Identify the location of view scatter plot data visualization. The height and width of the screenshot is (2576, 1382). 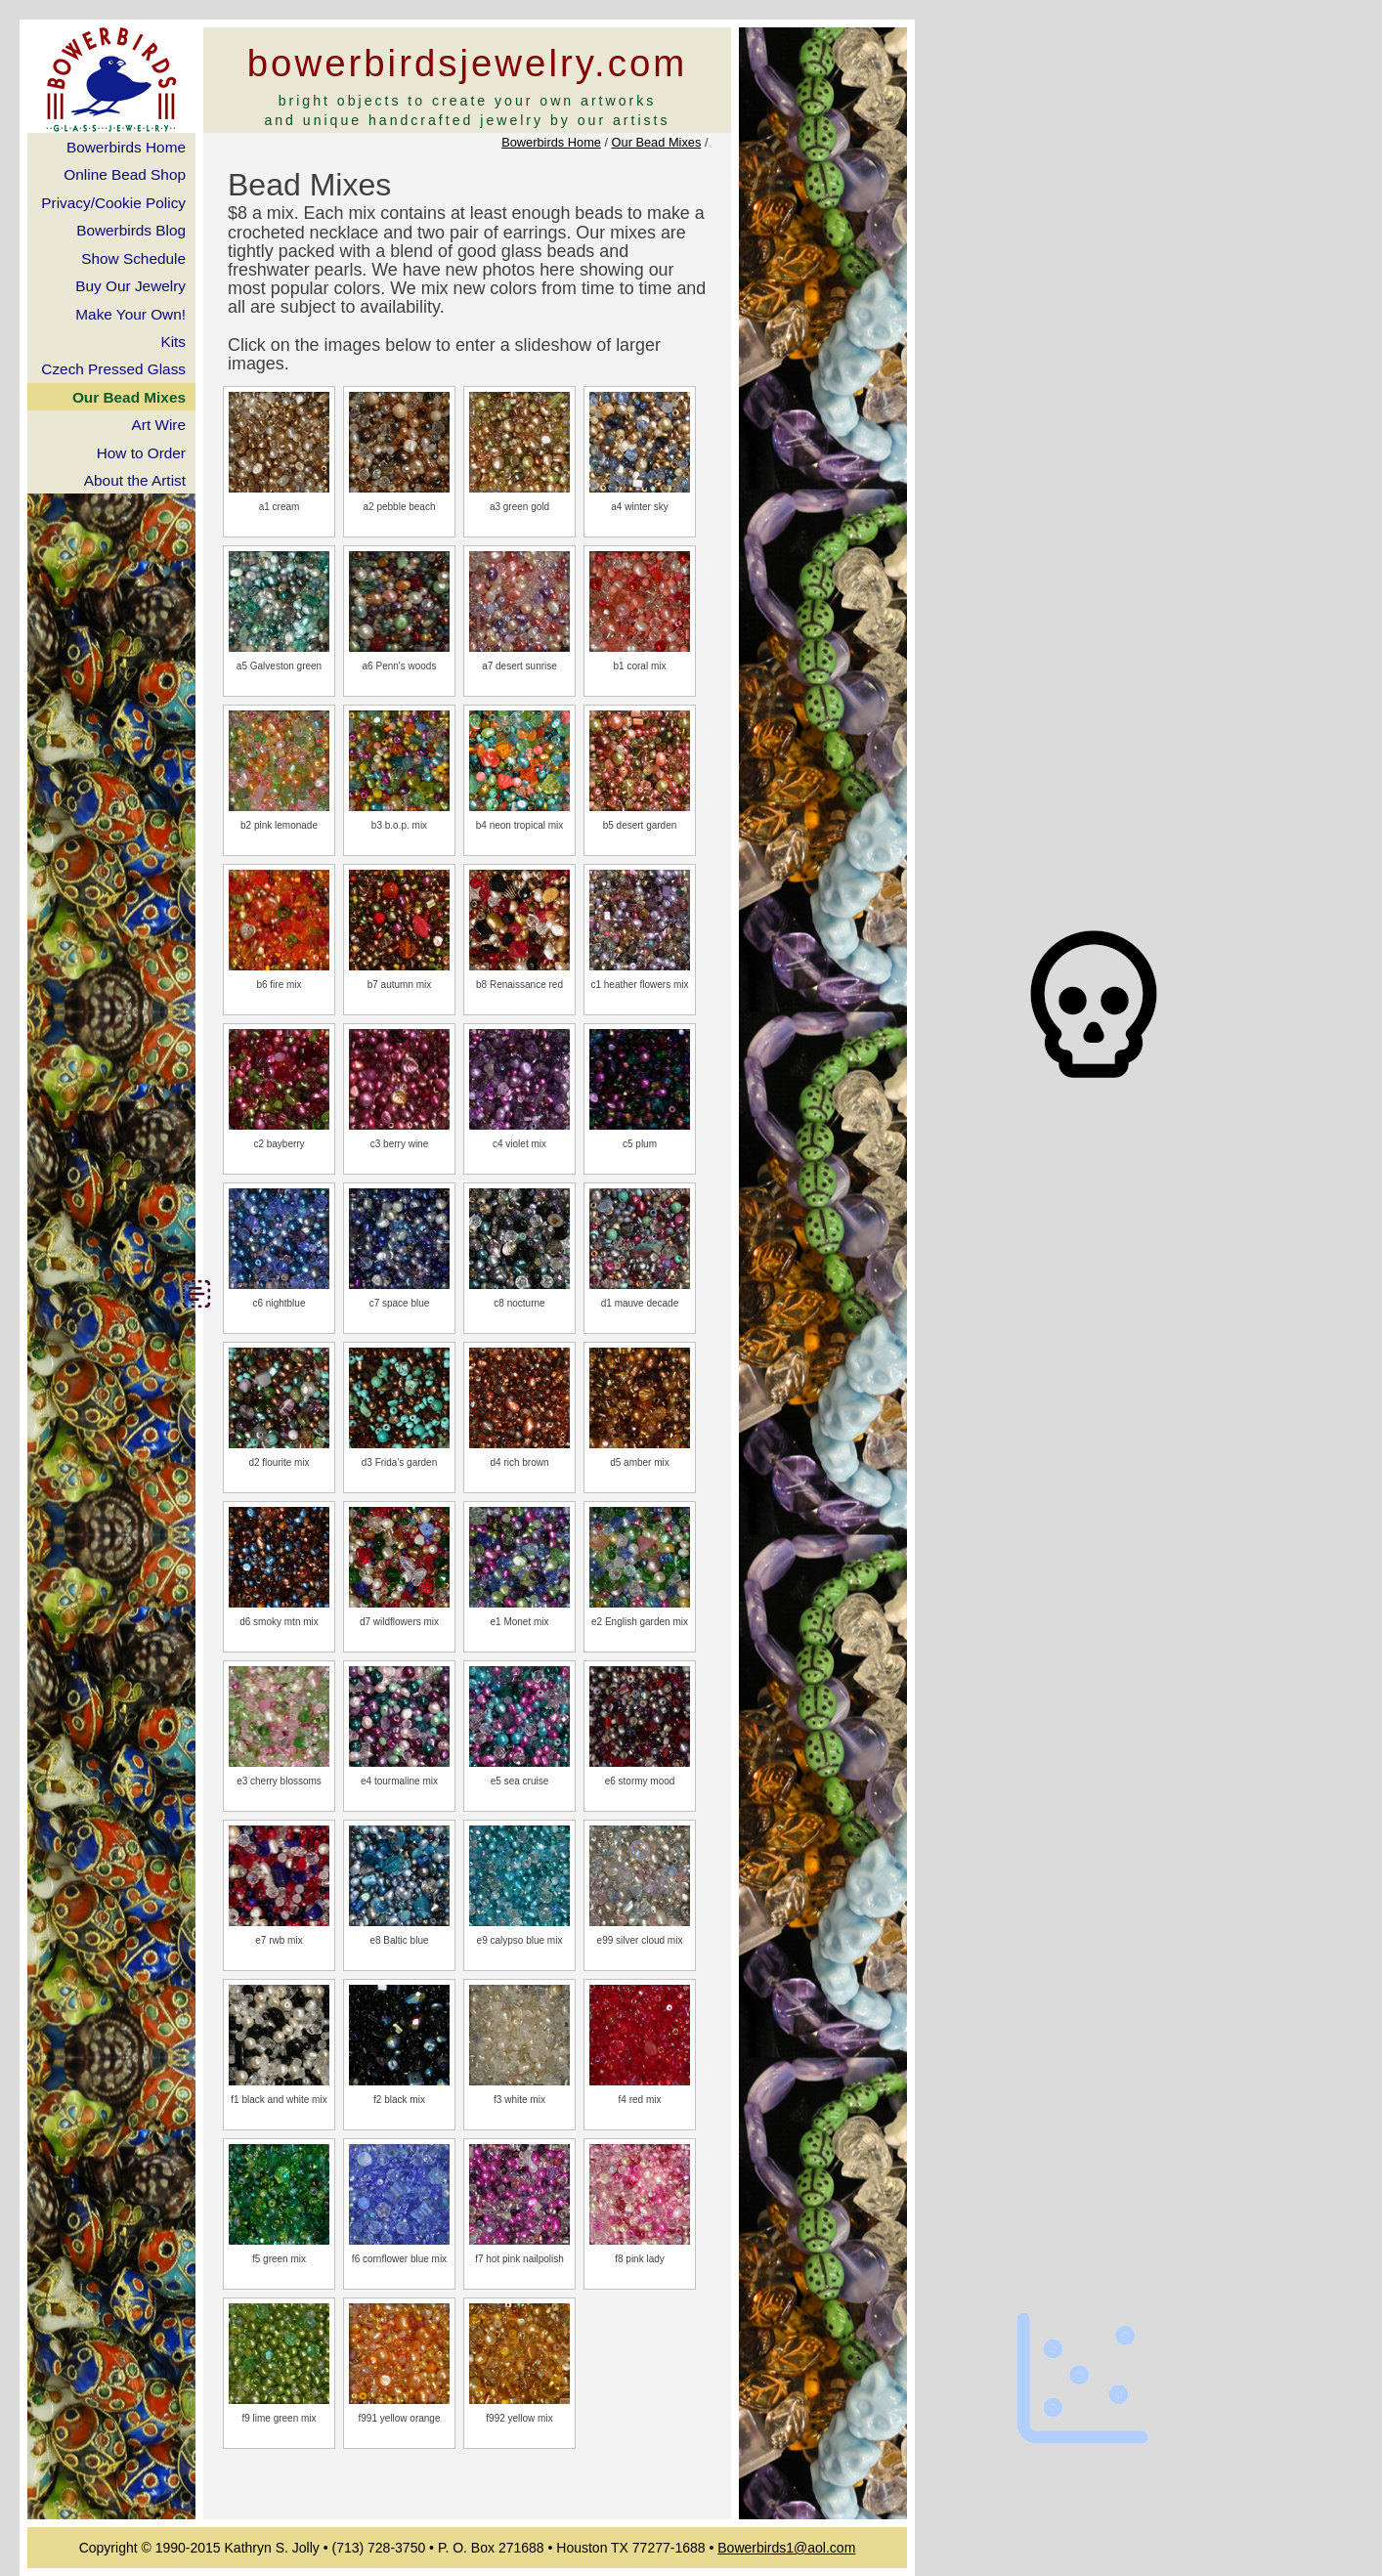
(1082, 2378).